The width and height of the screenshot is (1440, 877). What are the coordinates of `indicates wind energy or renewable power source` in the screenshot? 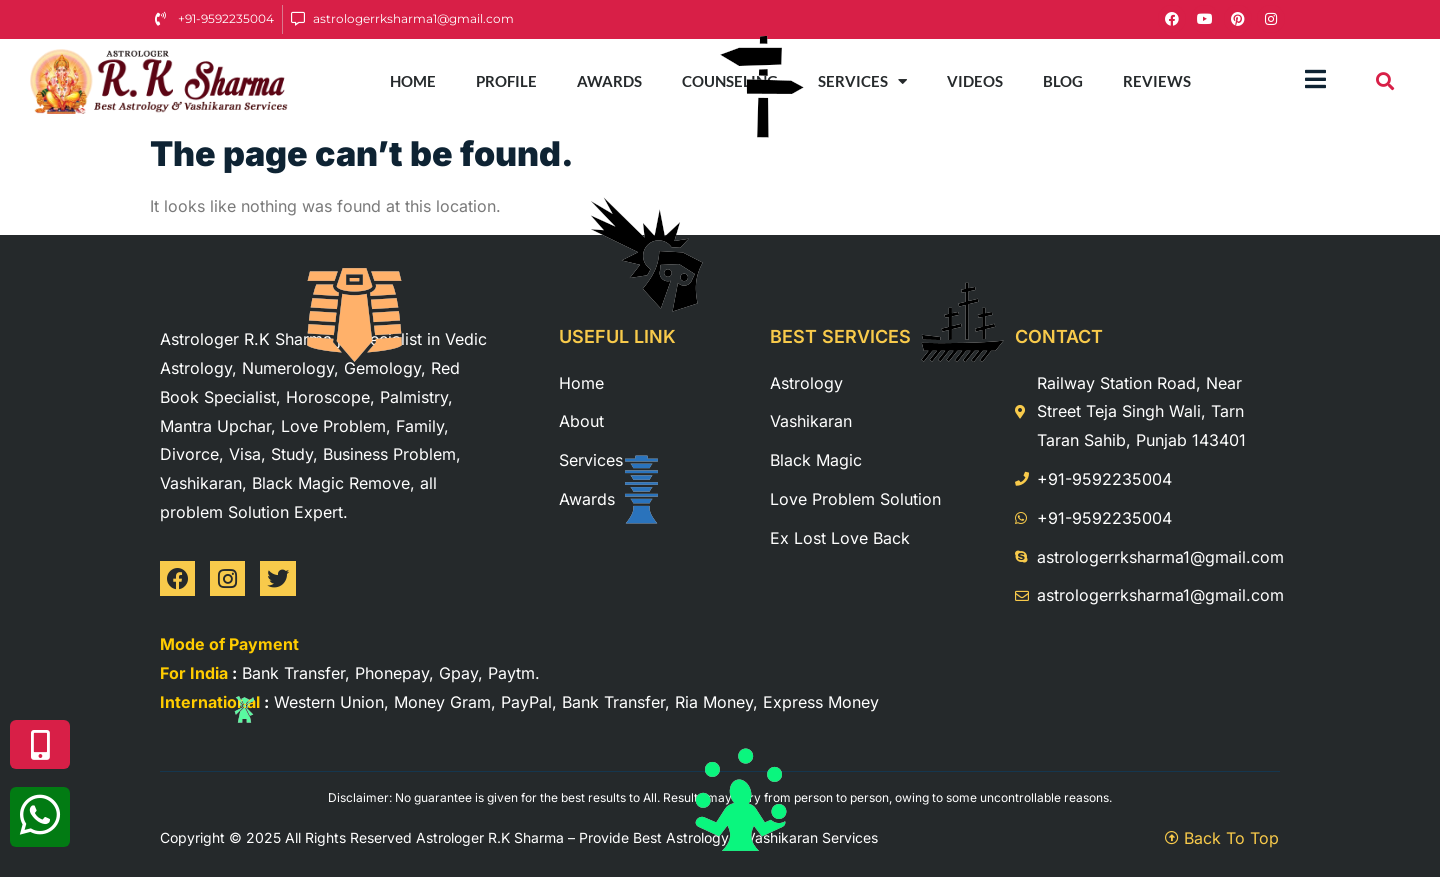 It's located at (244, 709).